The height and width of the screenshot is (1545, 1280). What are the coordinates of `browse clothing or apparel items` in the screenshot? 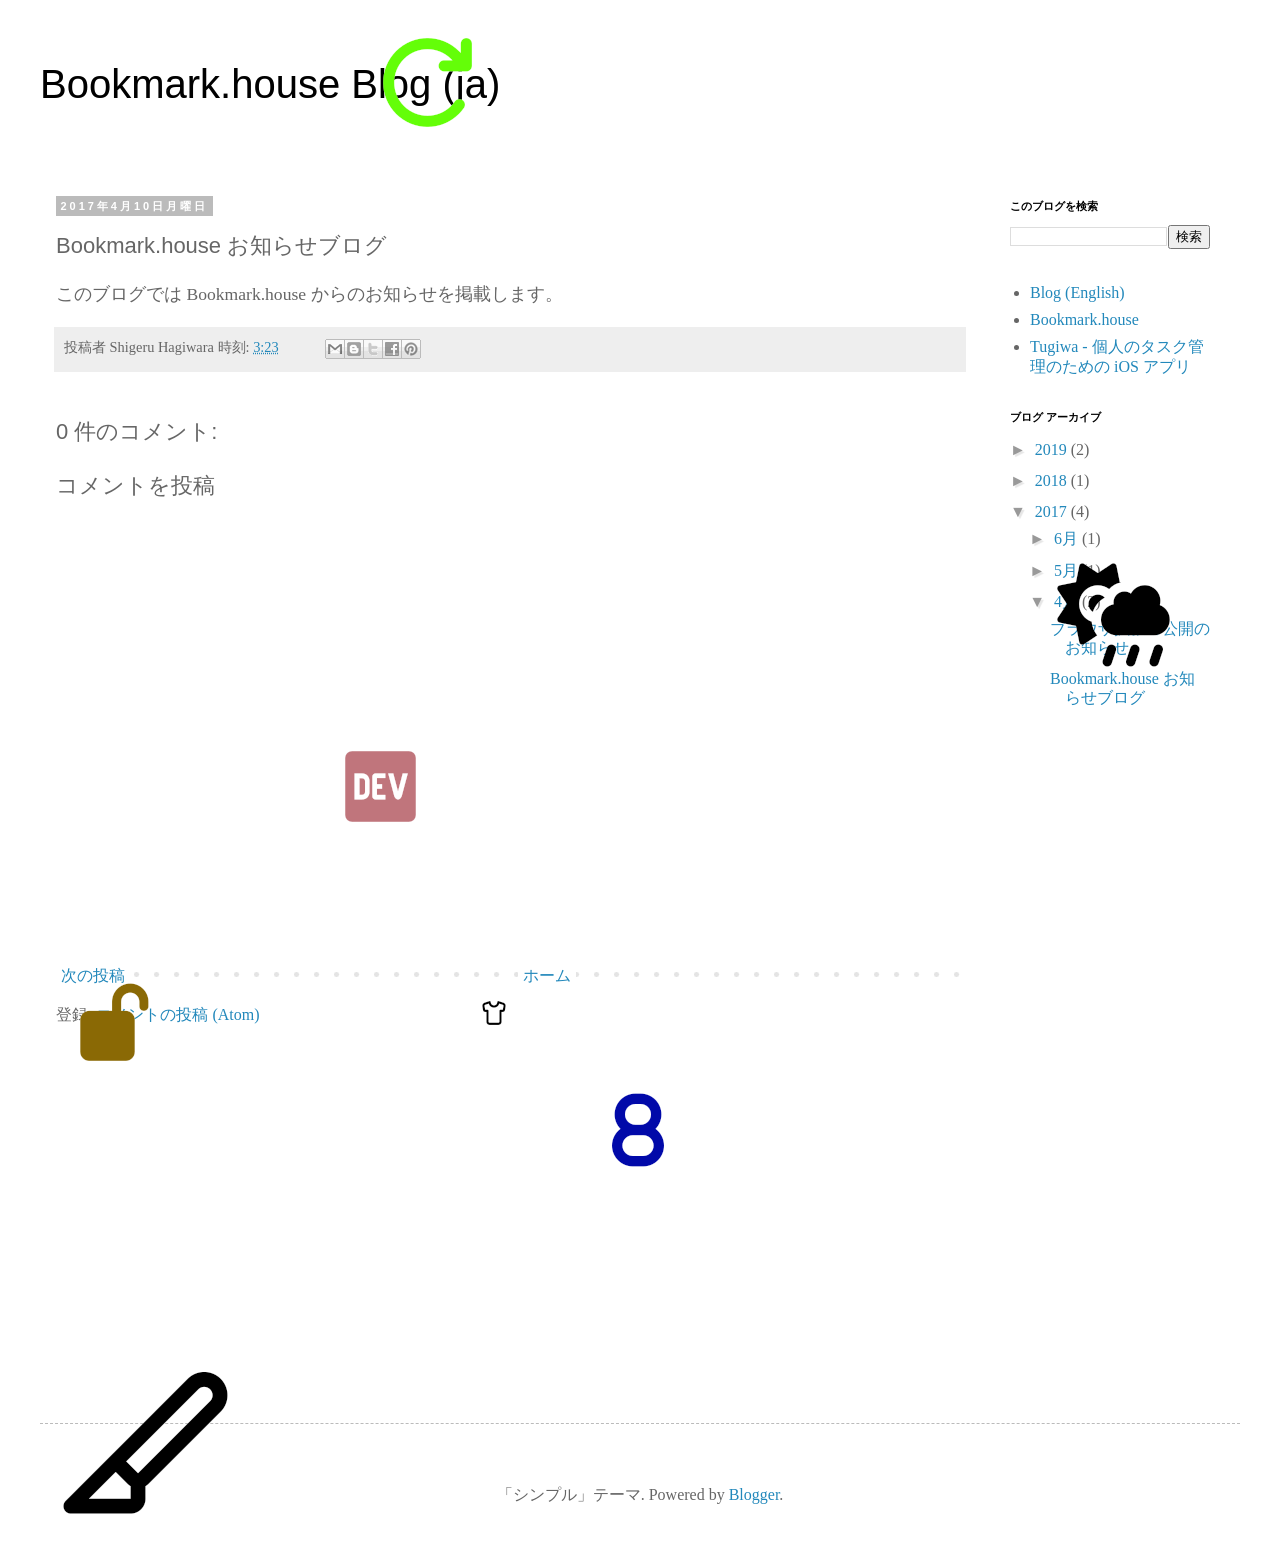 It's located at (494, 1013).